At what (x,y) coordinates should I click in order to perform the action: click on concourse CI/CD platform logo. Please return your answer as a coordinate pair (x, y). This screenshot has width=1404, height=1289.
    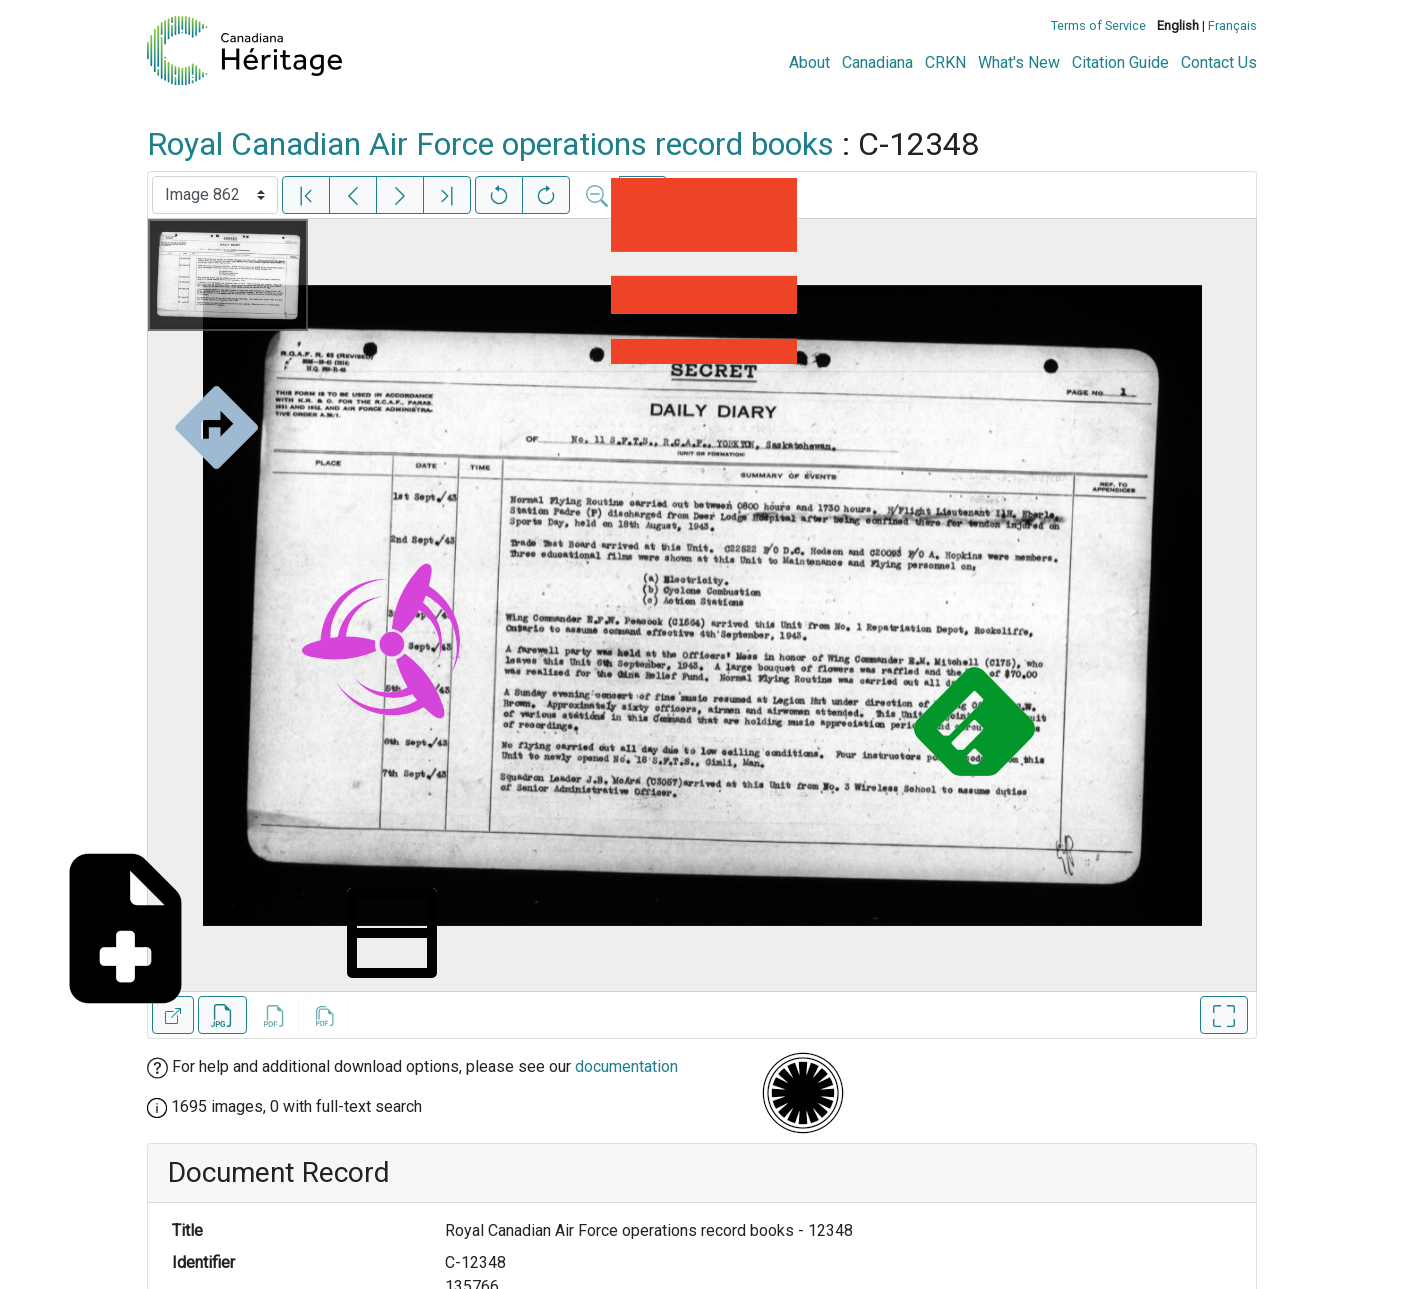
    Looking at the image, I should click on (381, 641).